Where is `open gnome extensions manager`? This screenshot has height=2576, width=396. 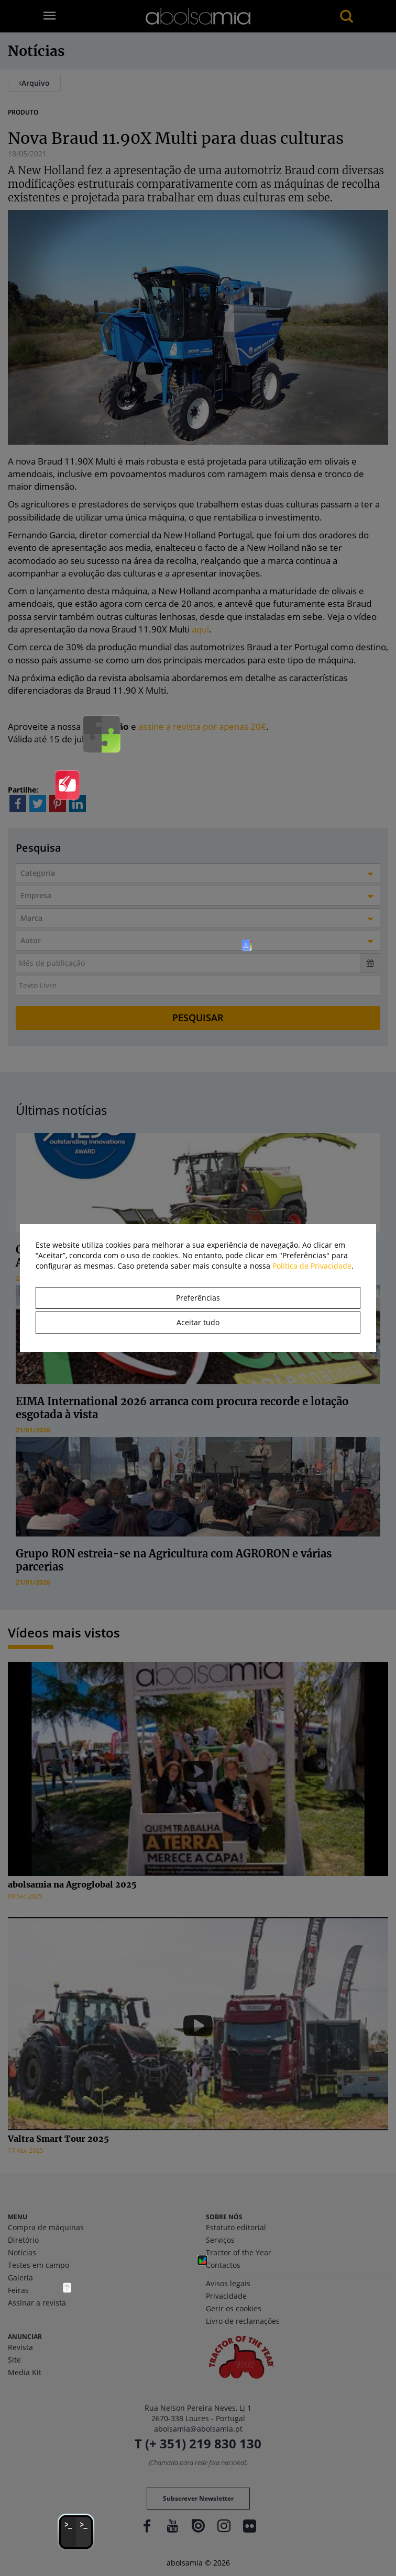
open gnome extensions manager is located at coordinates (102, 734).